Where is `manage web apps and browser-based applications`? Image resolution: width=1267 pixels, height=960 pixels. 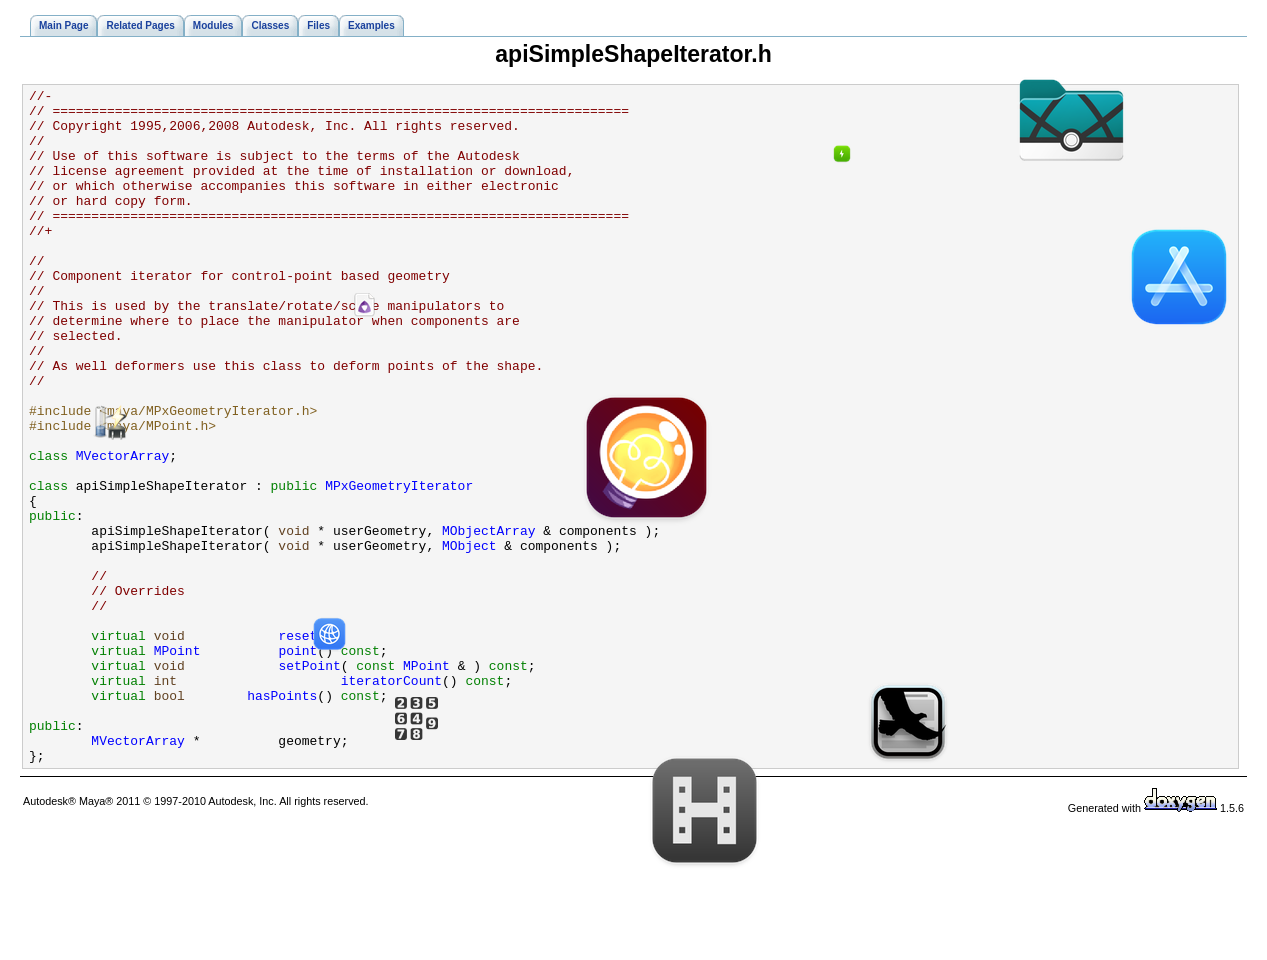 manage web apps and browser-based applications is located at coordinates (329, 634).